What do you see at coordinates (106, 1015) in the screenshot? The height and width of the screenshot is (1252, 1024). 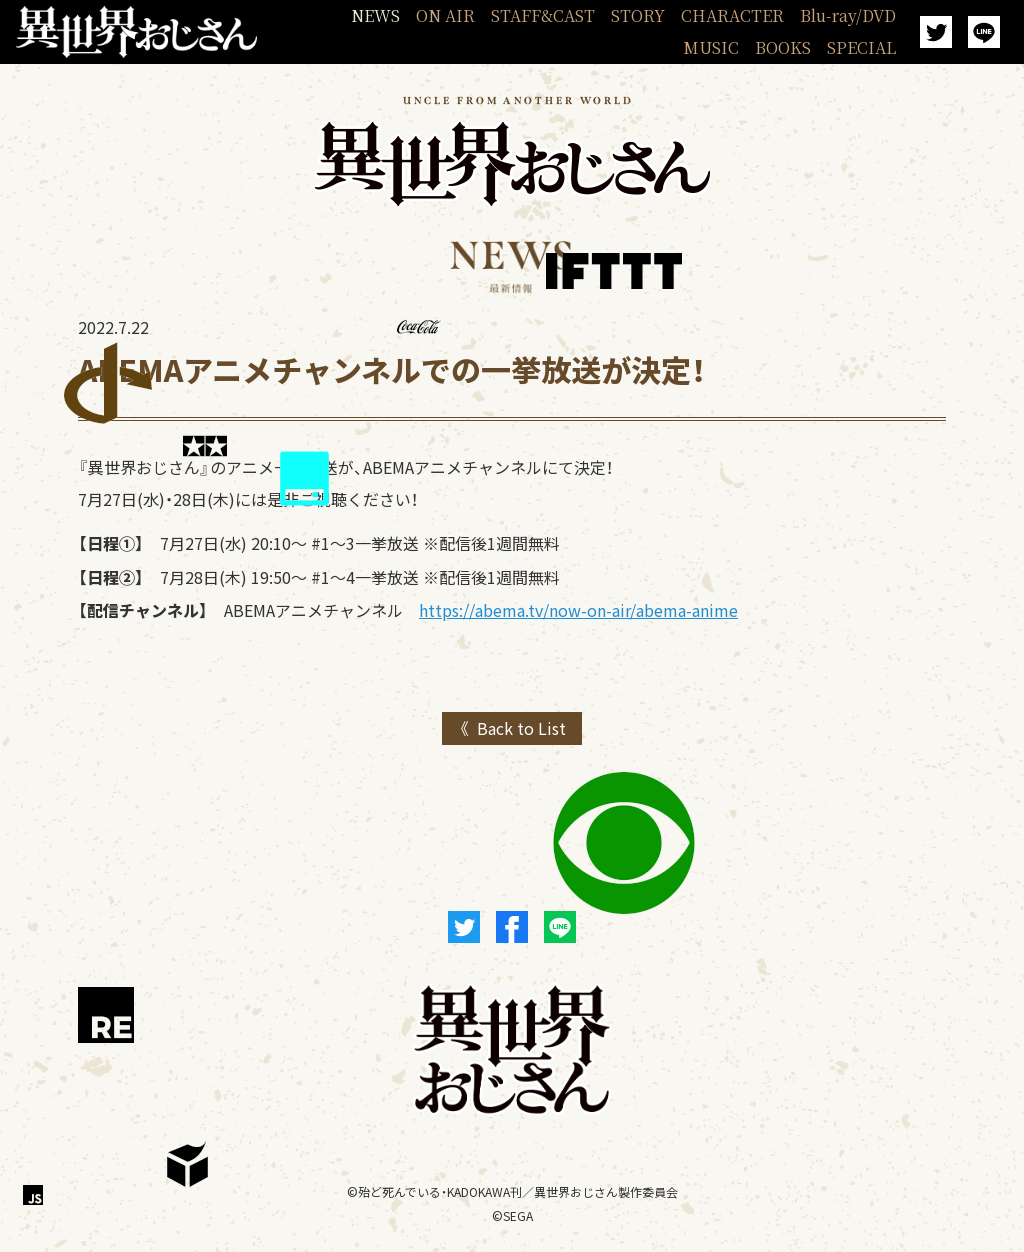 I see `reason programming language logo` at bounding box center [106, 1015].